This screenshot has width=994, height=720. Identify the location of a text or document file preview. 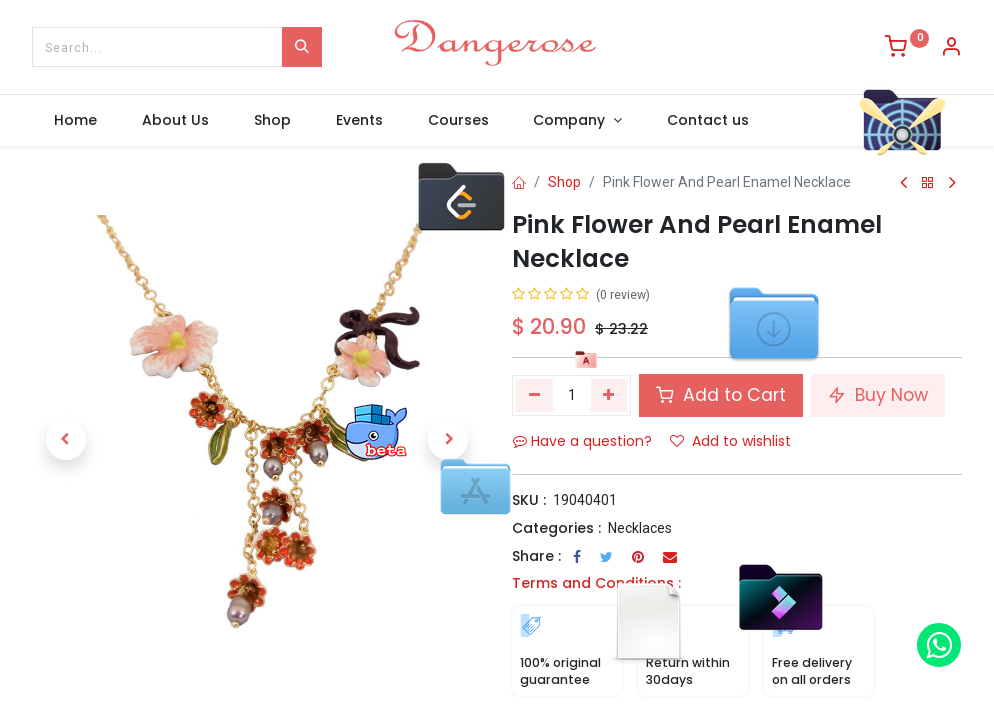
(650, 621).